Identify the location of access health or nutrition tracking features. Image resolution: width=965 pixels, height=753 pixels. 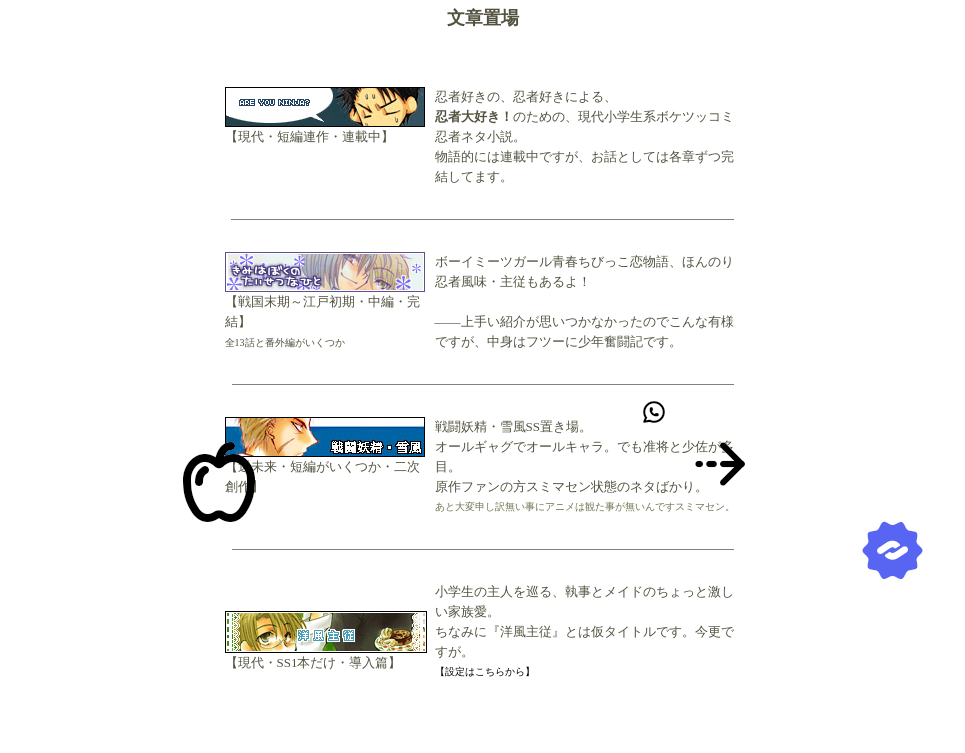
(219, 482).